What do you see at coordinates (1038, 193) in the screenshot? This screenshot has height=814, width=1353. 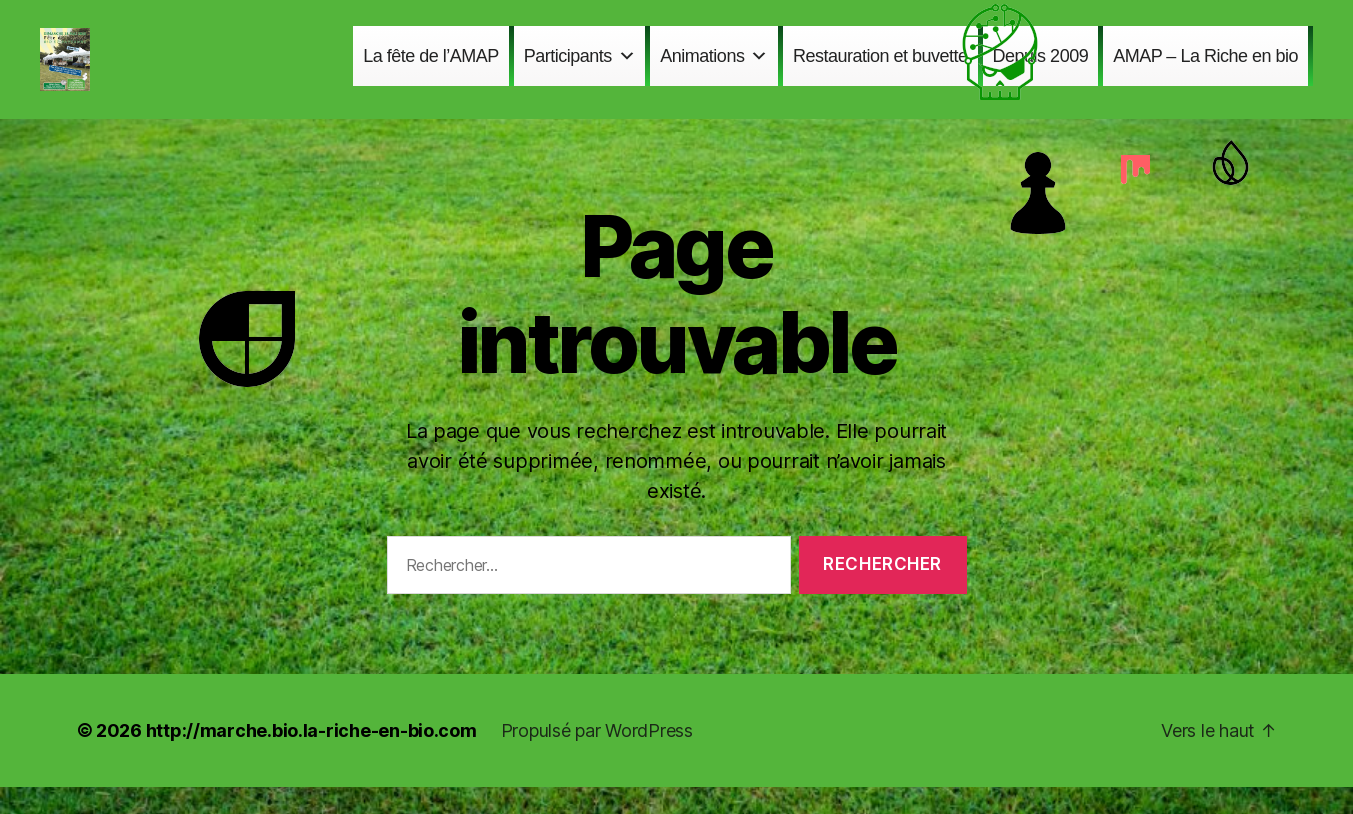 I see `open chess.com app` at bounding box center [1038, 193].